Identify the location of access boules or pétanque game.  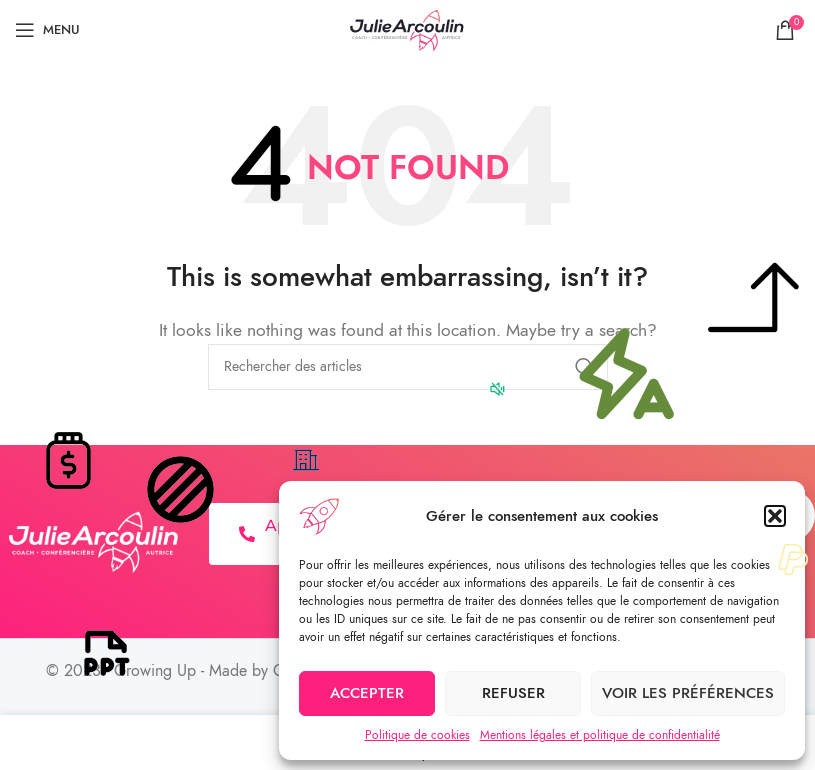
(180, 489).